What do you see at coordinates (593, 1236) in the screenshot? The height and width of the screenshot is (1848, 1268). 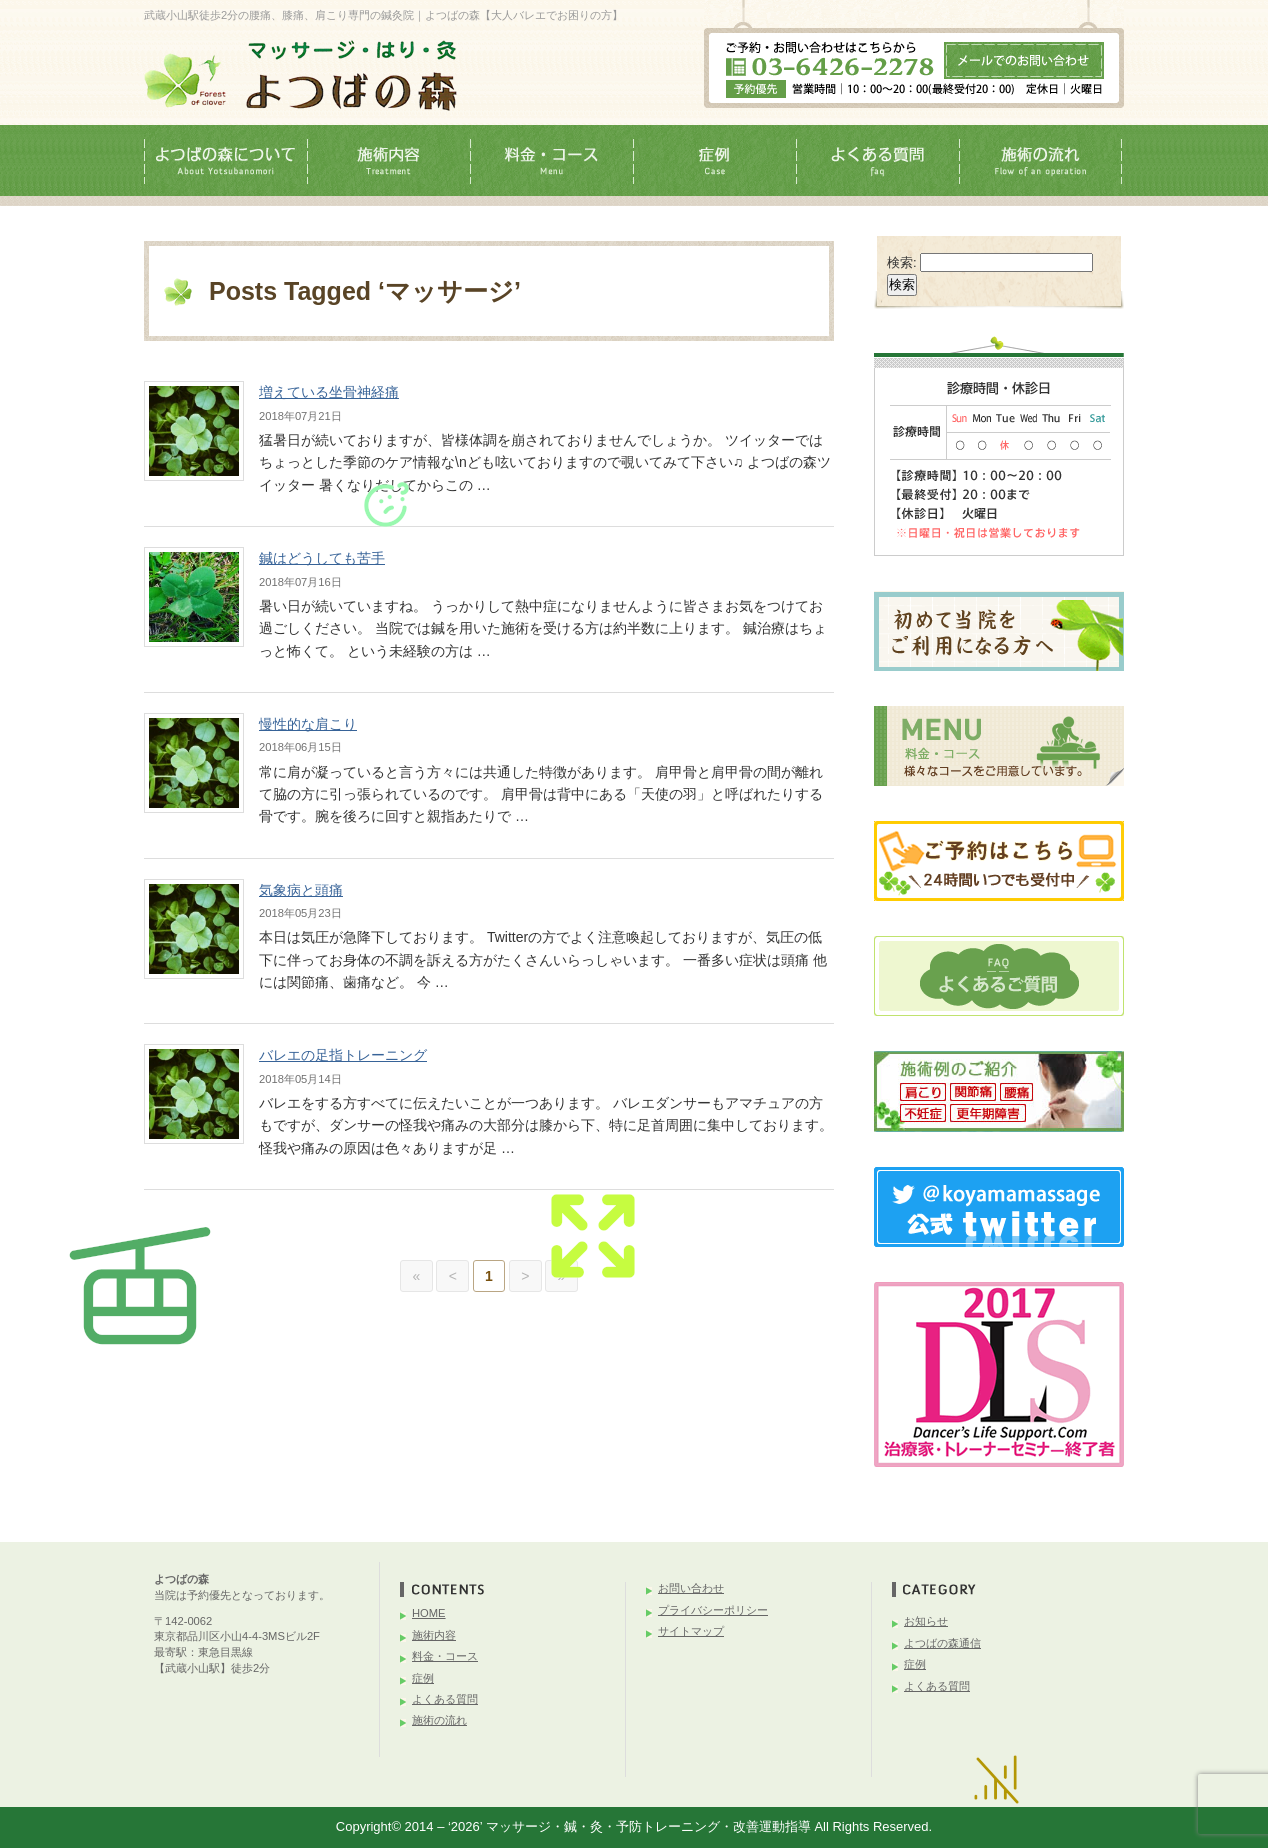 I see `expand to fullscreen mode` at bounding box center [593, 1236].